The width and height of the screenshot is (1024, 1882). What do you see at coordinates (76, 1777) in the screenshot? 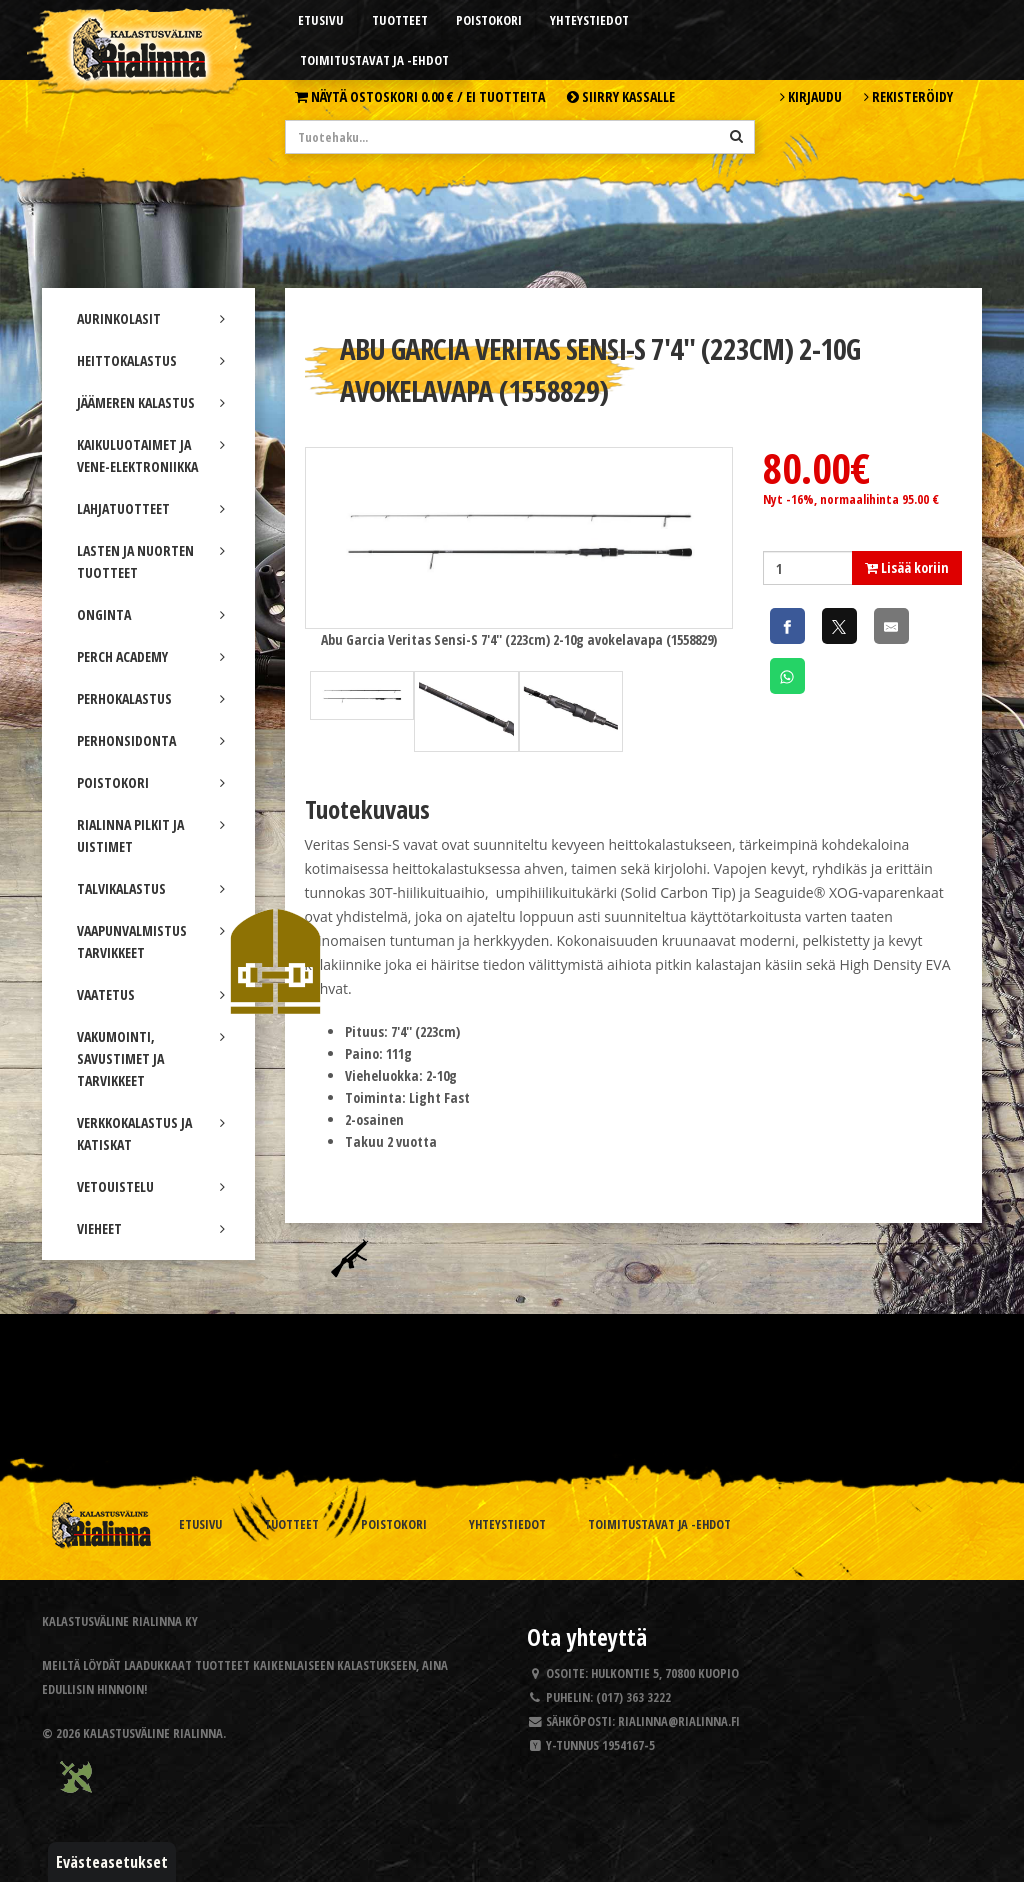
I see `equip a bat-themed blade weapon` at bounding box center [76, 1777].